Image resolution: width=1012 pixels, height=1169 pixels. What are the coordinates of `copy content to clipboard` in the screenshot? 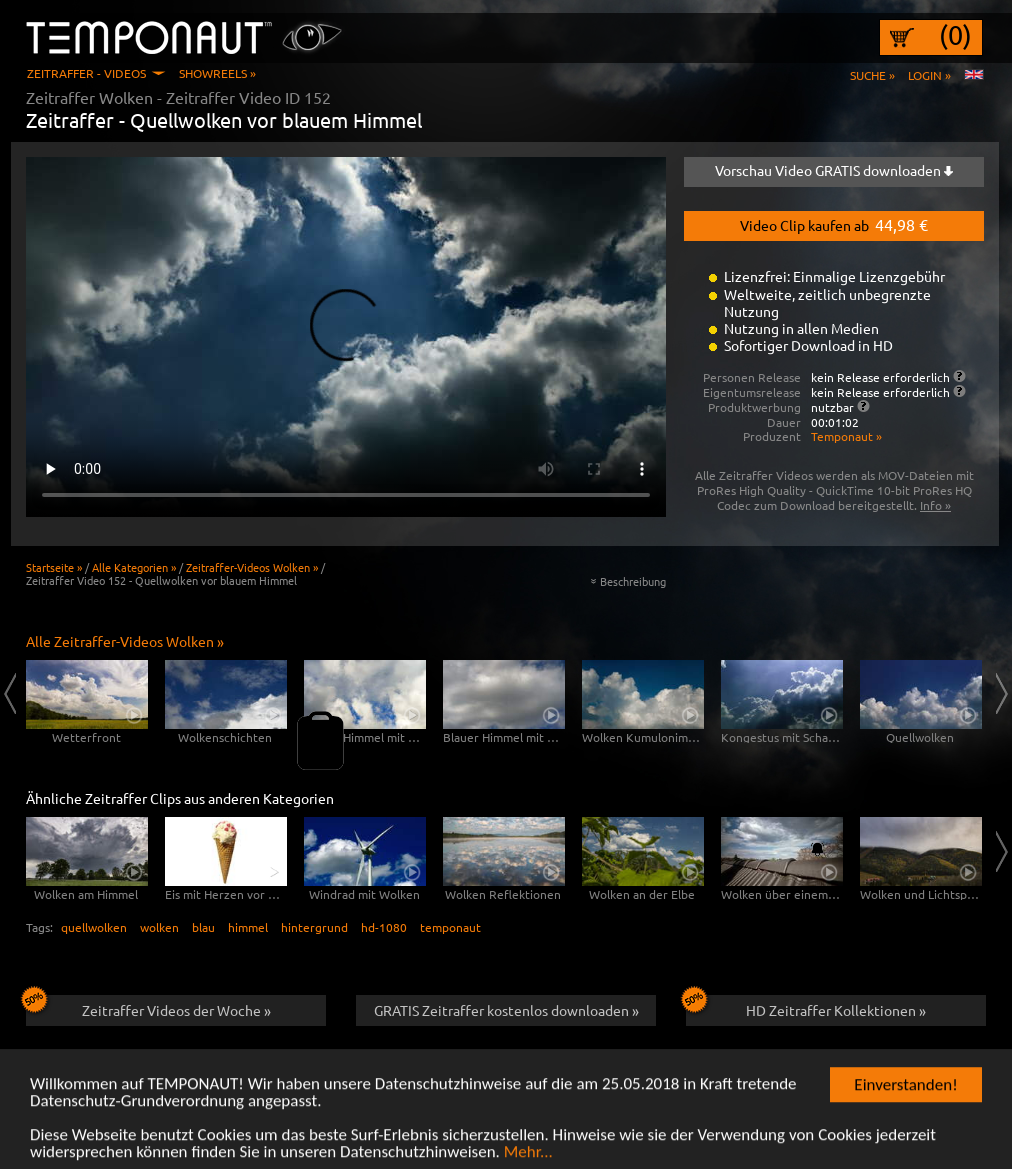 It's located at (320, 740).